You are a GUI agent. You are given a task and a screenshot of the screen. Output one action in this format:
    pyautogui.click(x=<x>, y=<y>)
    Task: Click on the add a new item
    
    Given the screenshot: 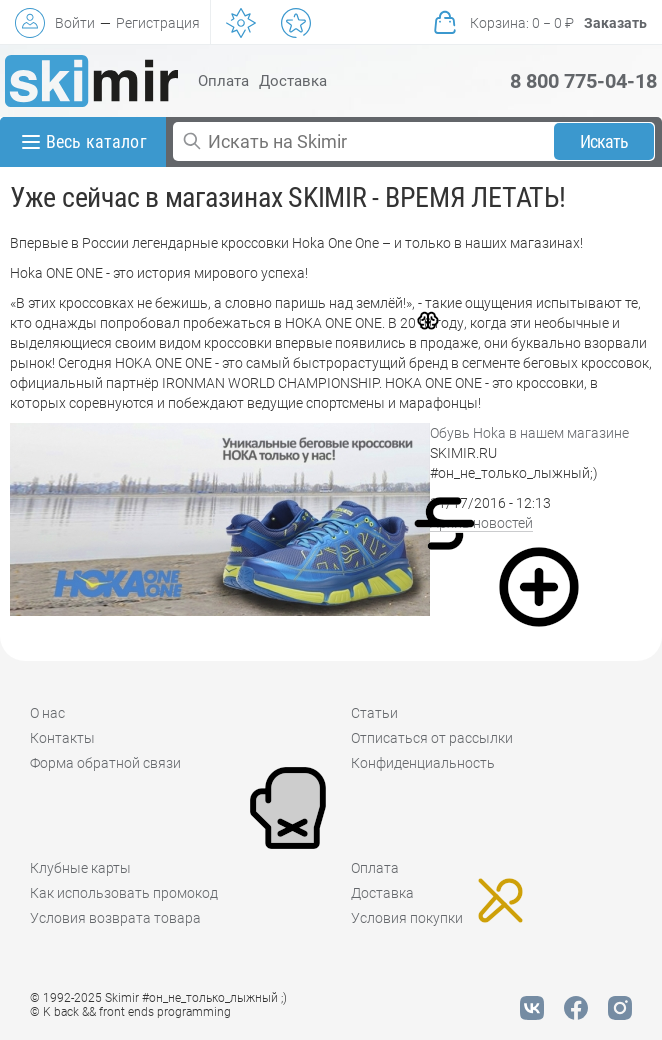 What is the action you would take?
    pyautogui.click(x=539, y=587)
    